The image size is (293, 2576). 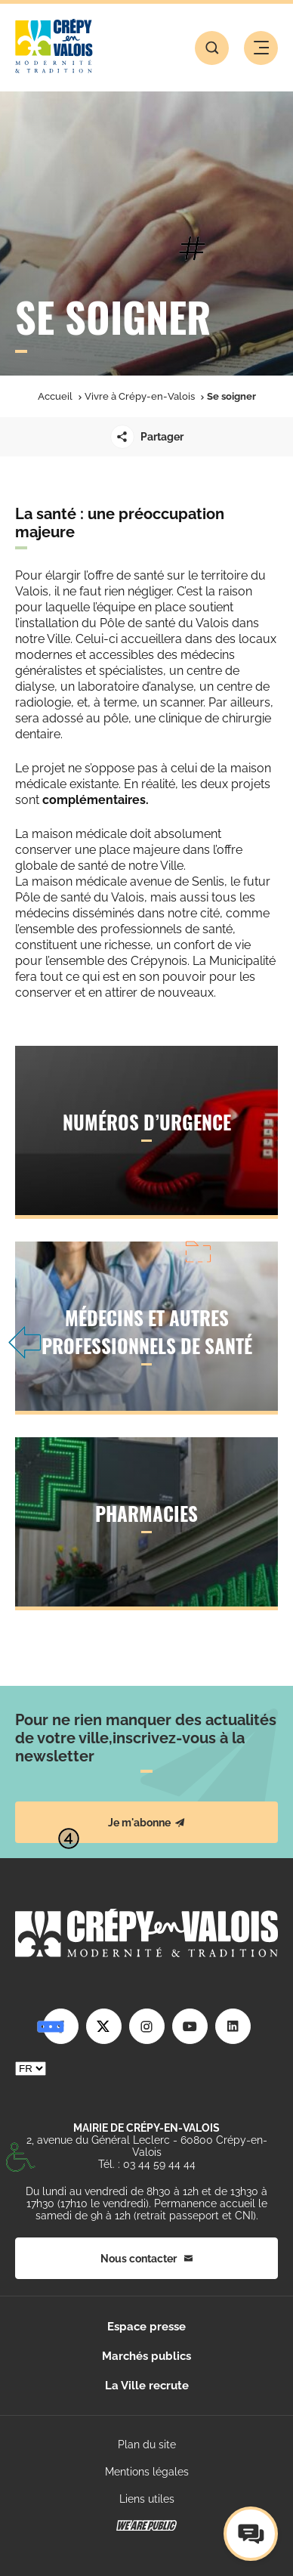 I want to click on indicates wheelchair accessible facilities, so click(x=17, y=2157).